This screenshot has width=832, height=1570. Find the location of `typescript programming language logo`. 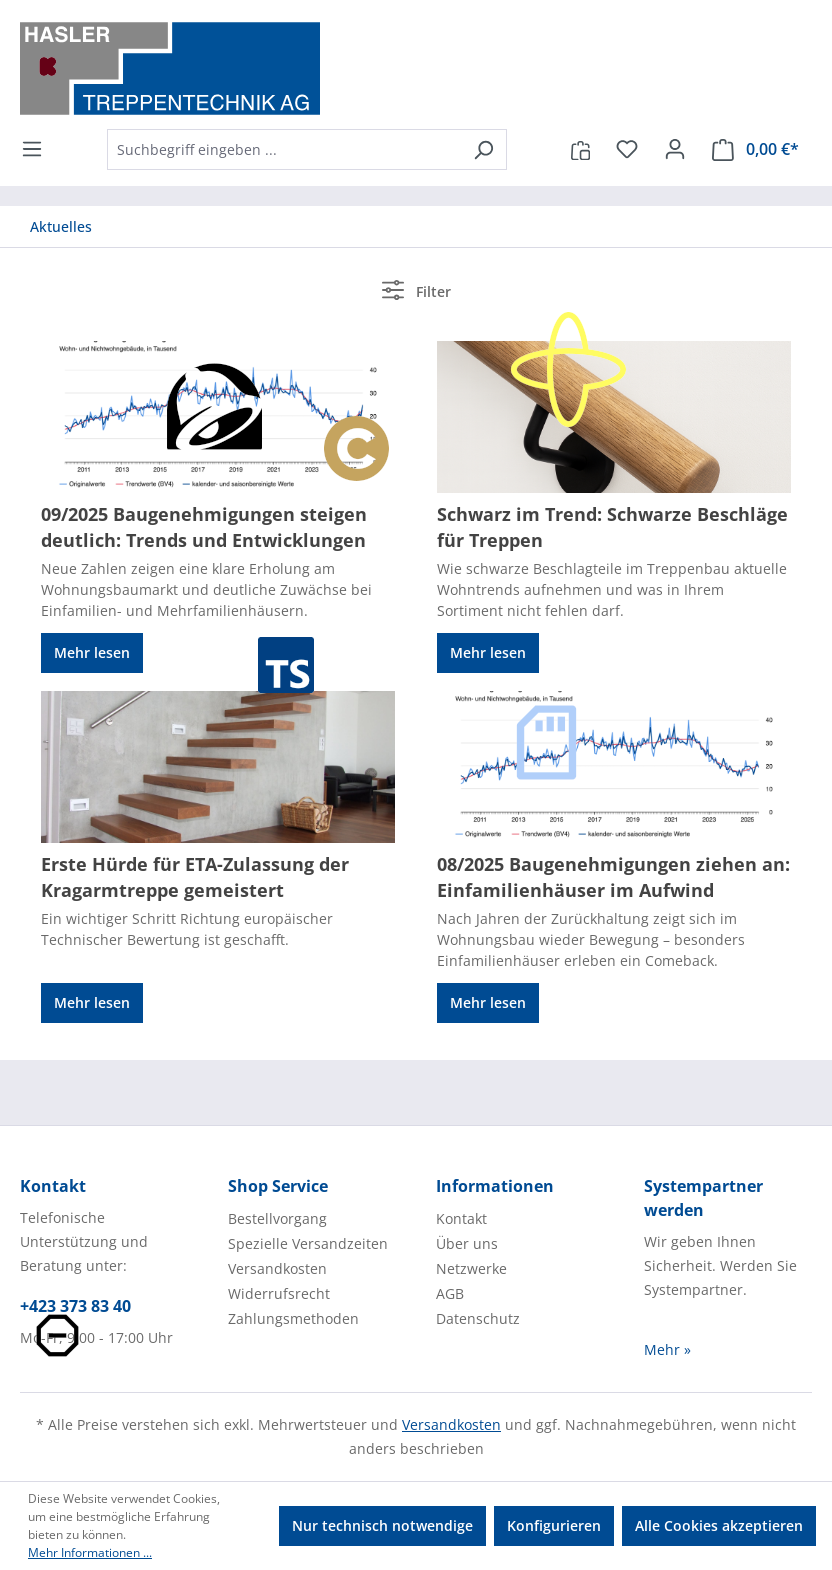

typescript programming language logo is located at coordinates (286, 665).